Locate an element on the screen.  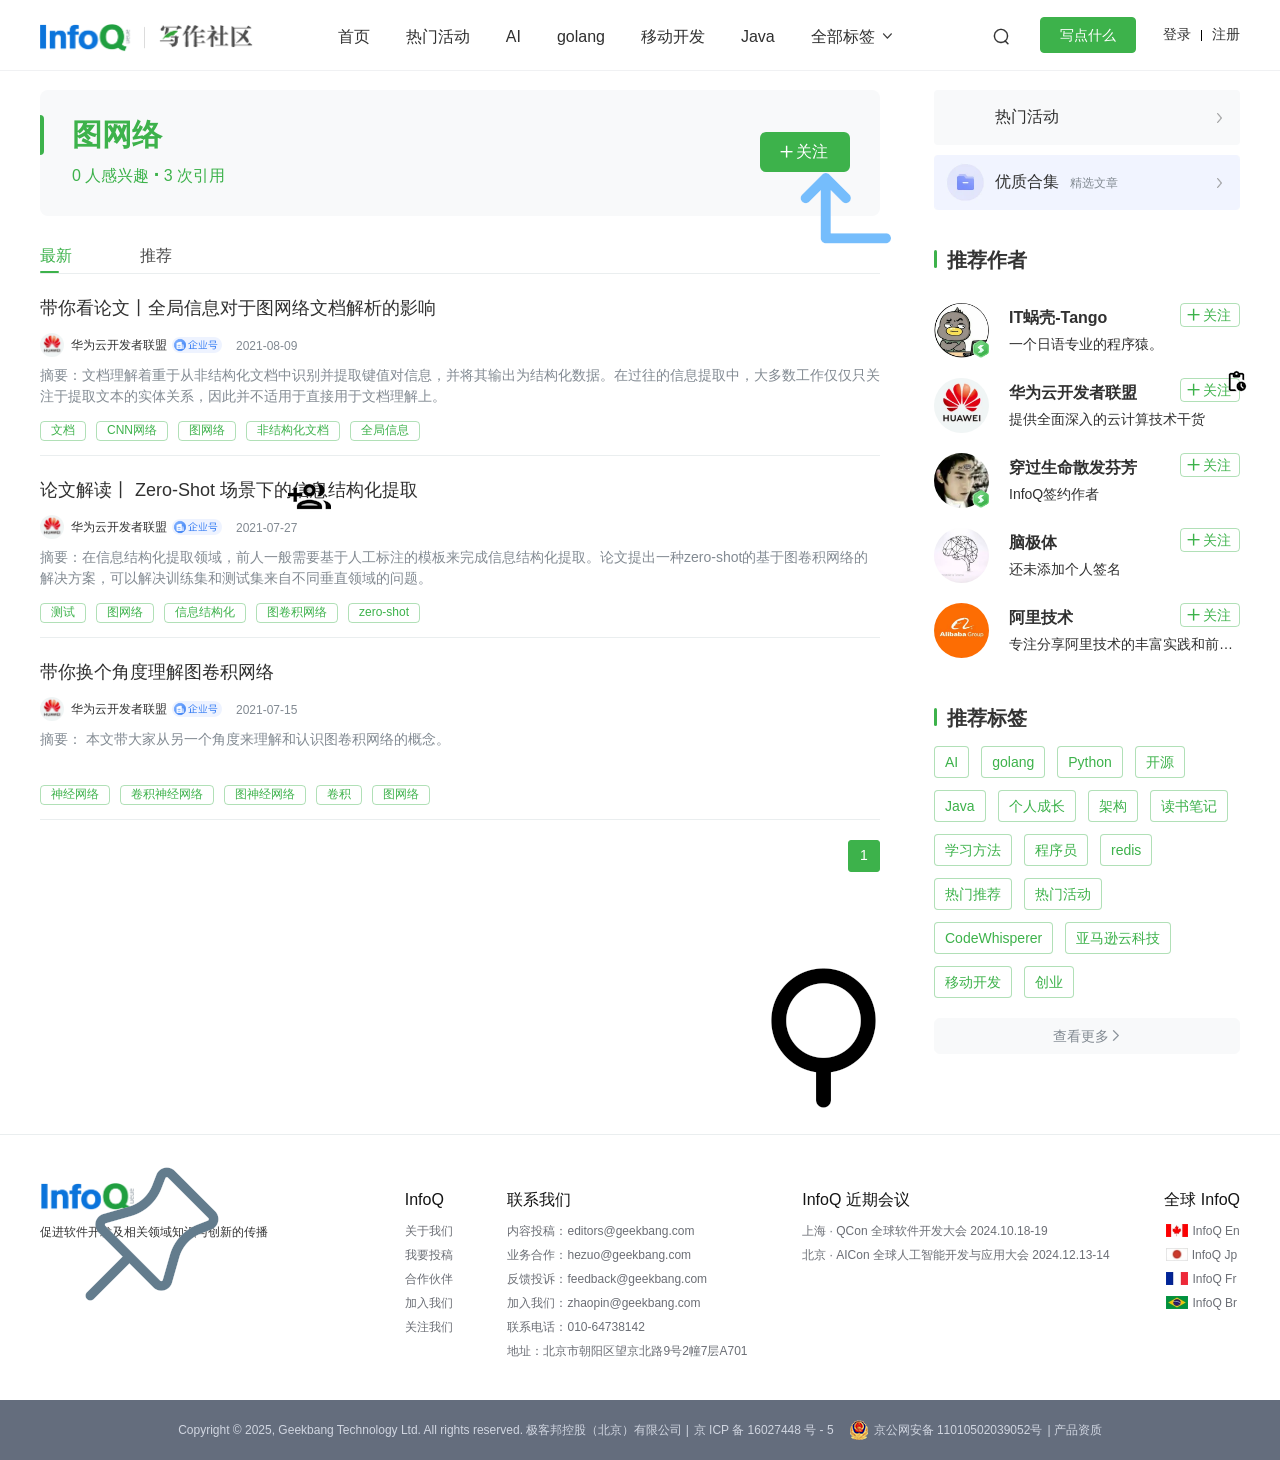
pin an item to keep it visible is located at coordinates (148, 1237).